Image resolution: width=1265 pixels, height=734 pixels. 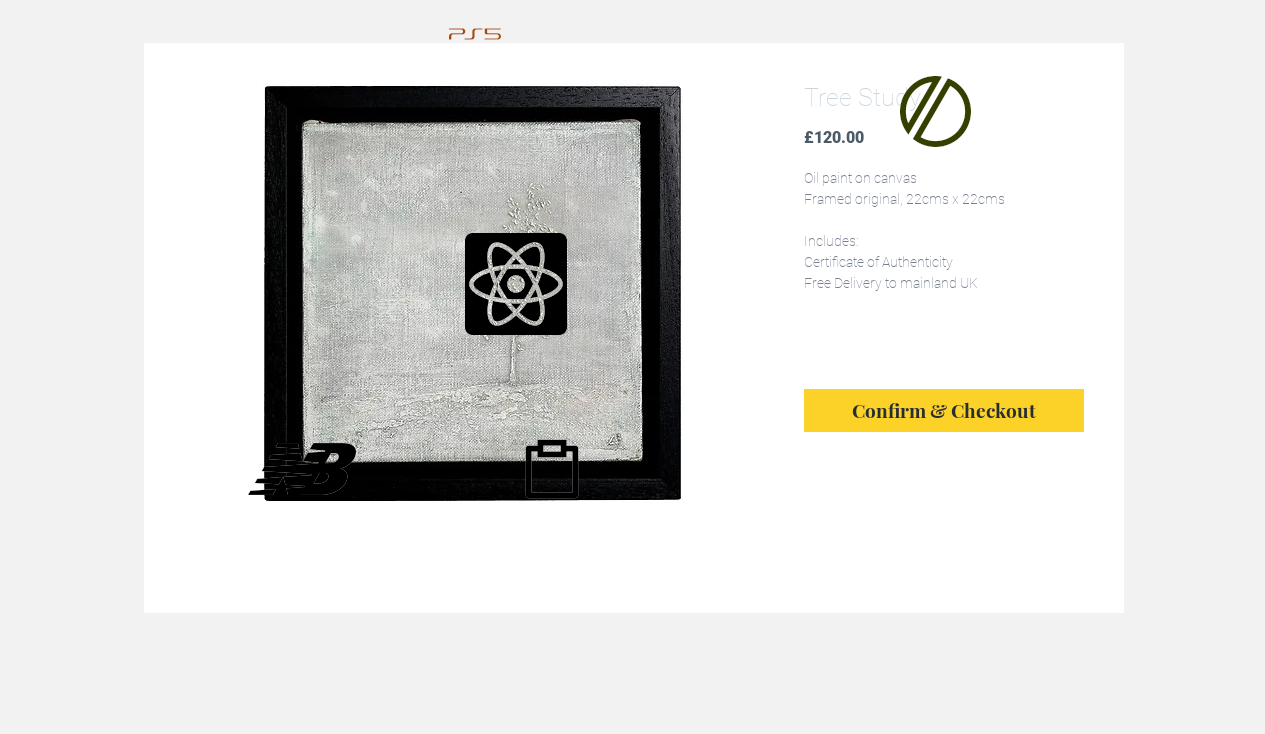 What do you see at coordinates (516, 284) in the screenshot?
I see `visit protondb website for linux gaming compatibility` at bounding box center [516, 284].